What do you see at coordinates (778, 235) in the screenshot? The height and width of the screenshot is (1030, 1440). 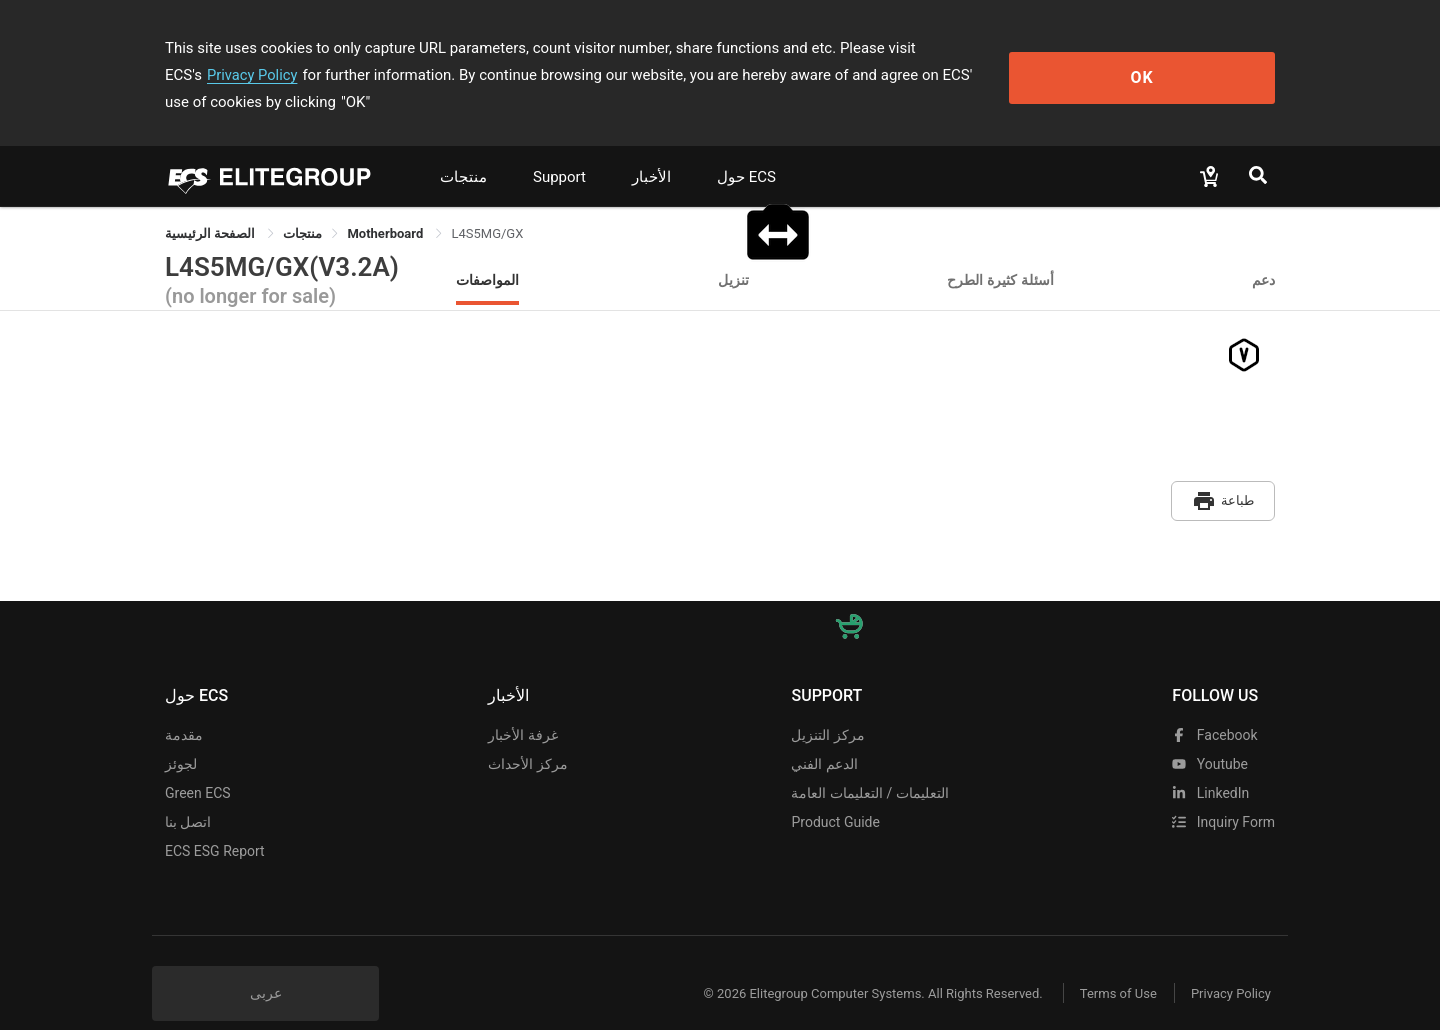 I see `switch between front and rear camera` at bounding box center [778, 235].